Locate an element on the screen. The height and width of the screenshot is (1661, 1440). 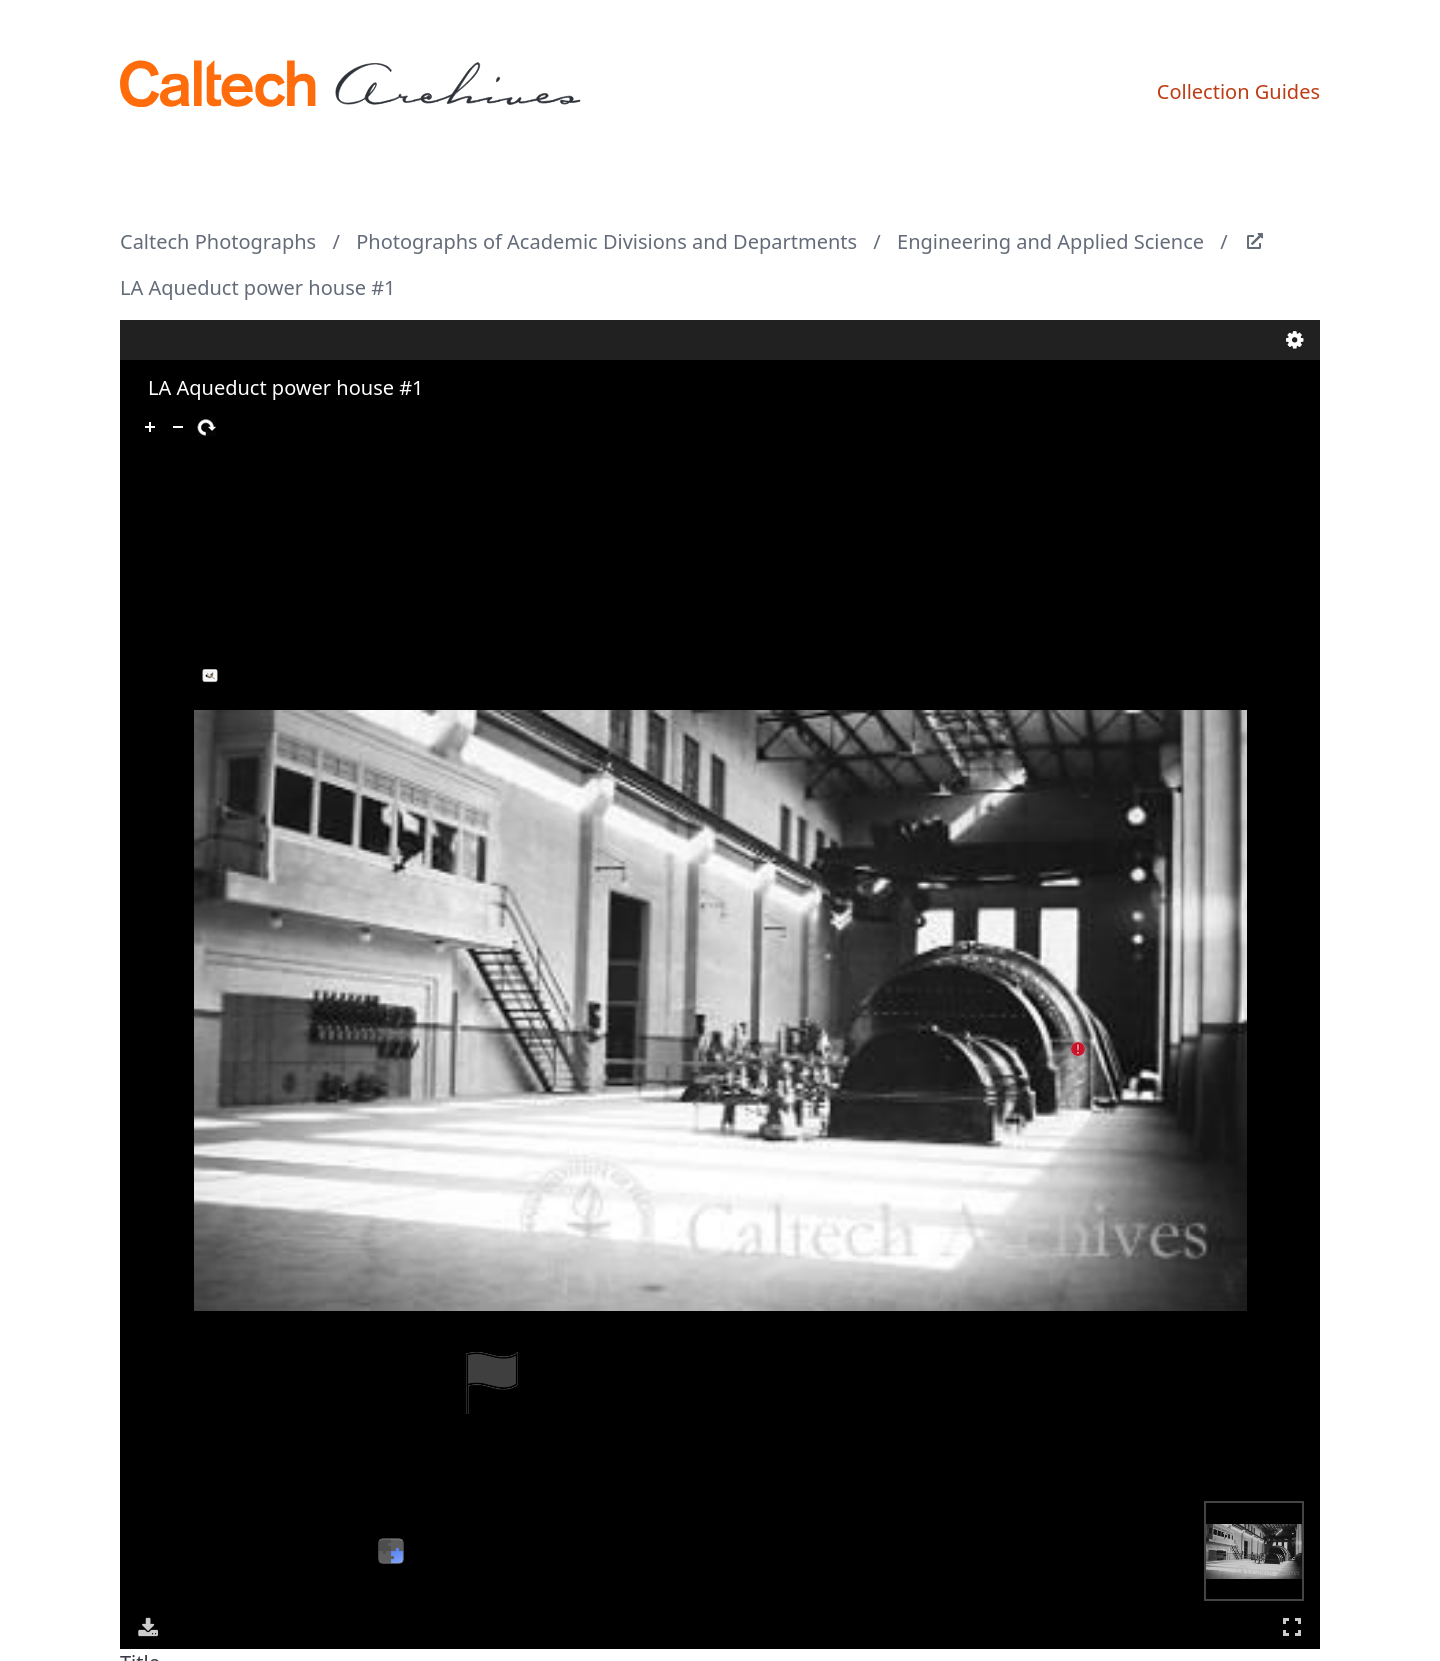
open a GIMP project file is located at coordinates (210, 675).